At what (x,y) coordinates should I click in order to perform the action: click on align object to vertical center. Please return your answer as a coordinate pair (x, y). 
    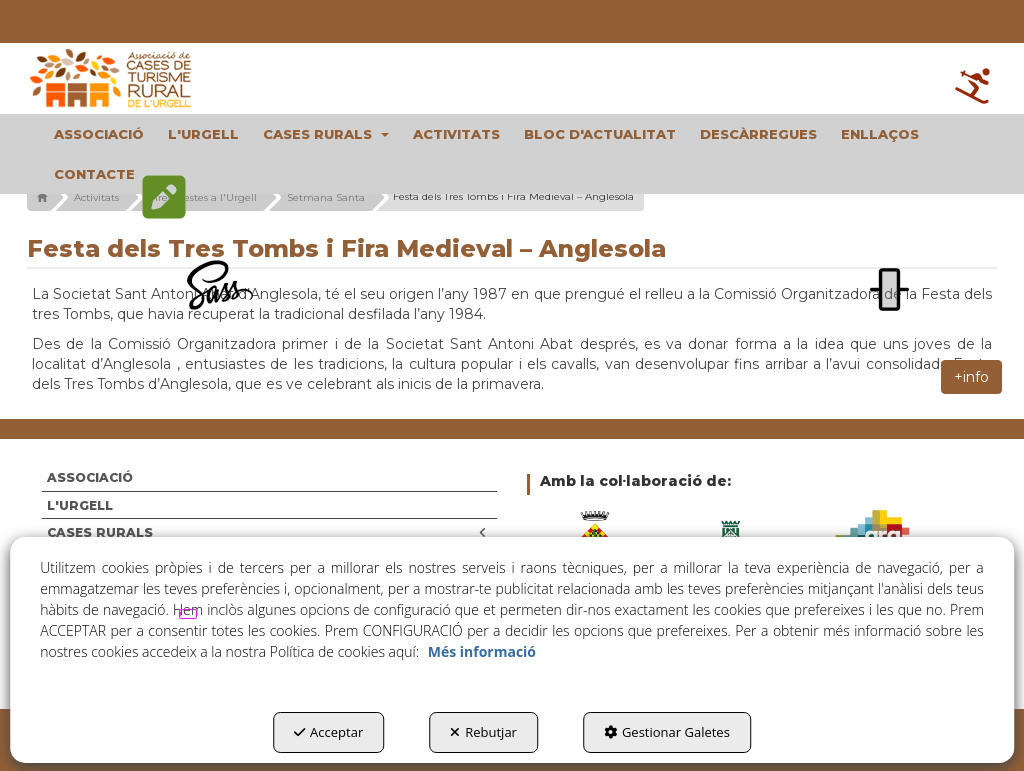
    Looking at the image, I should click on (889, 289).